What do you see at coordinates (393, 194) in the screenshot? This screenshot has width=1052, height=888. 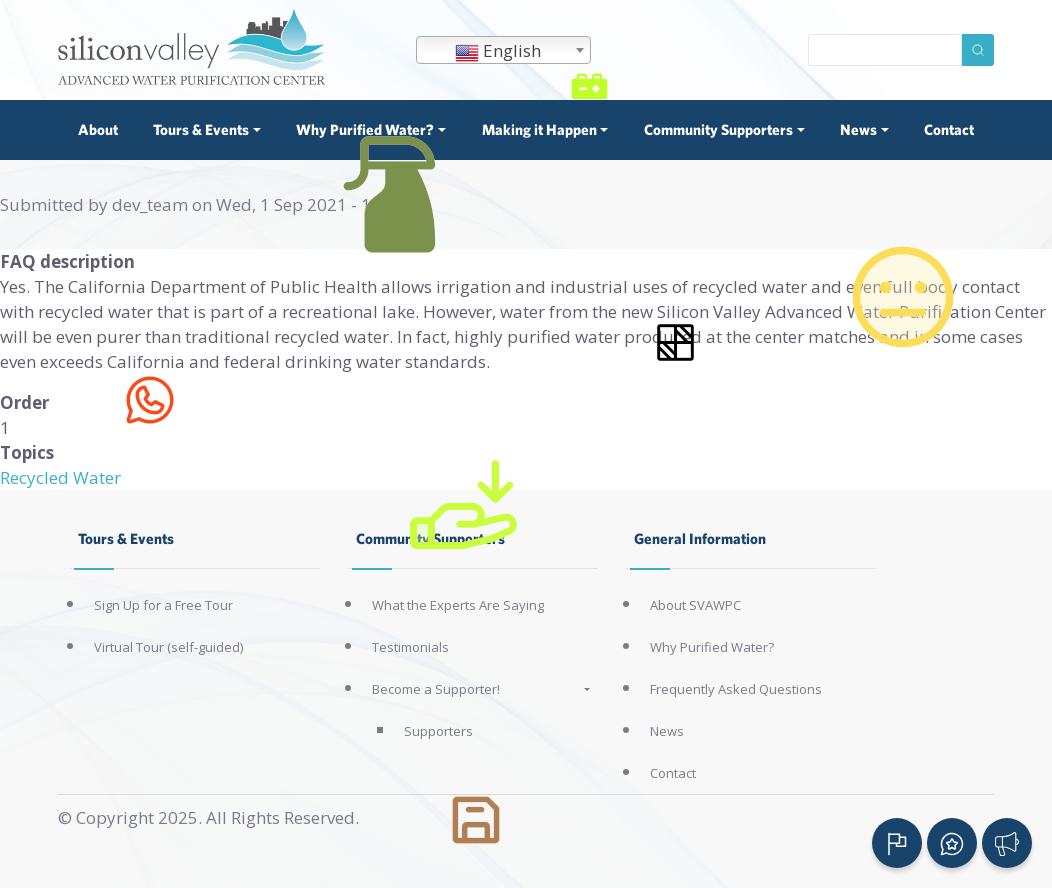 I see `access cleaning or maintenance tools` at bounding box center [393, 194].